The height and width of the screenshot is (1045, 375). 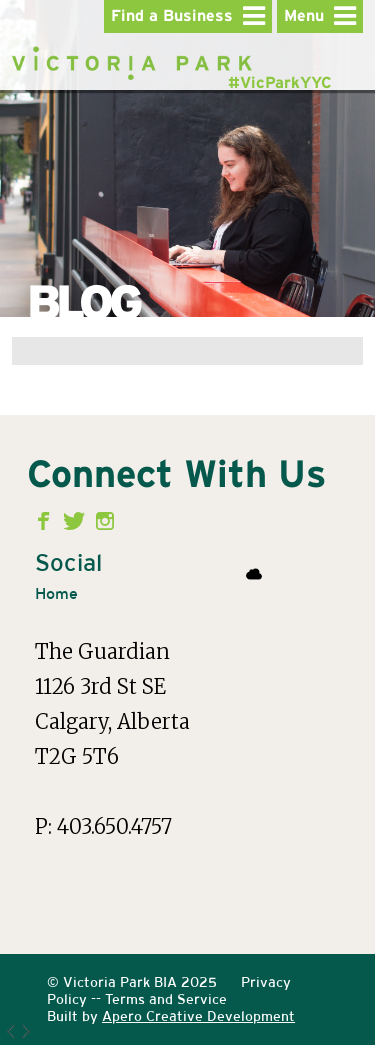 What do you see at coordinates (18, 1031) in the screenshot?
I see `view or edit source code` at bounding box center [18, 1031].